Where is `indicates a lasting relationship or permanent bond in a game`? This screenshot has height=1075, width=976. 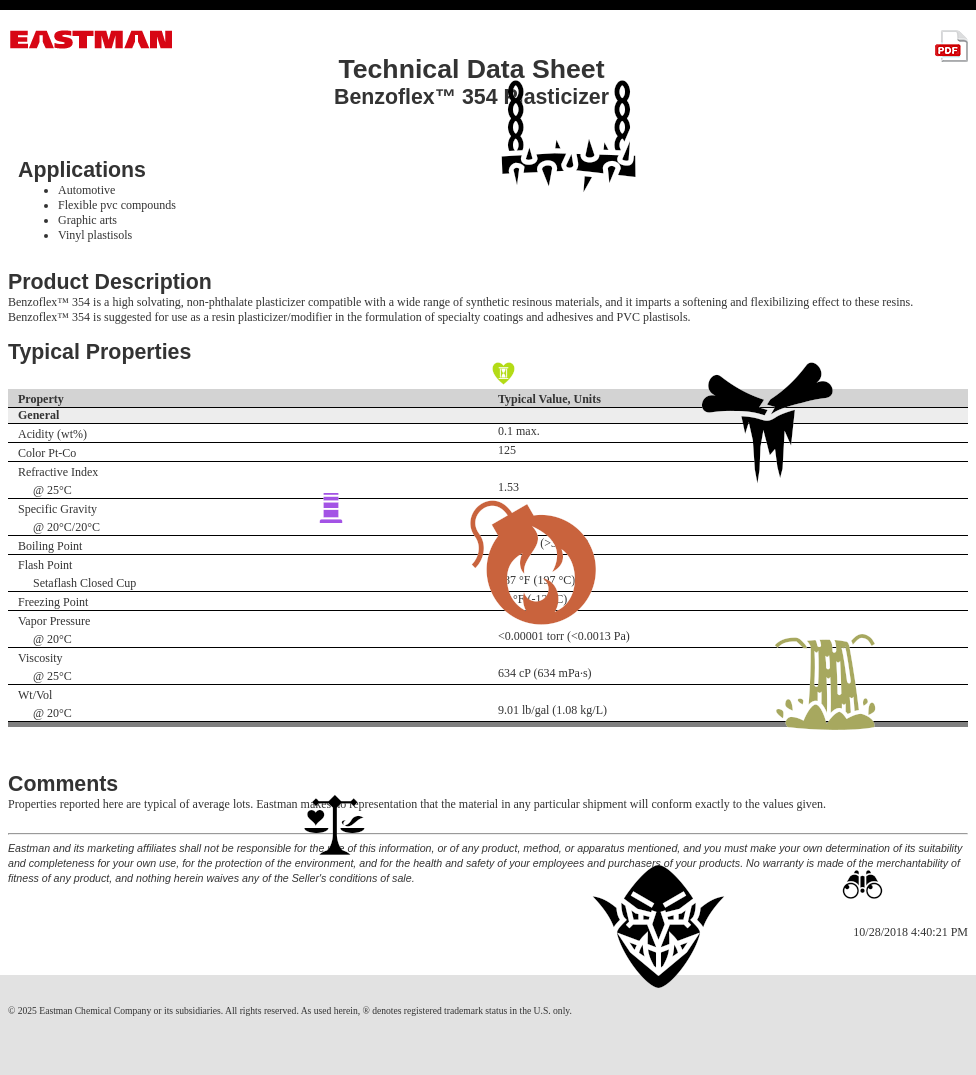 indicates a lasting relationship or permanent bond in a game is located at coordinates (503, 373).